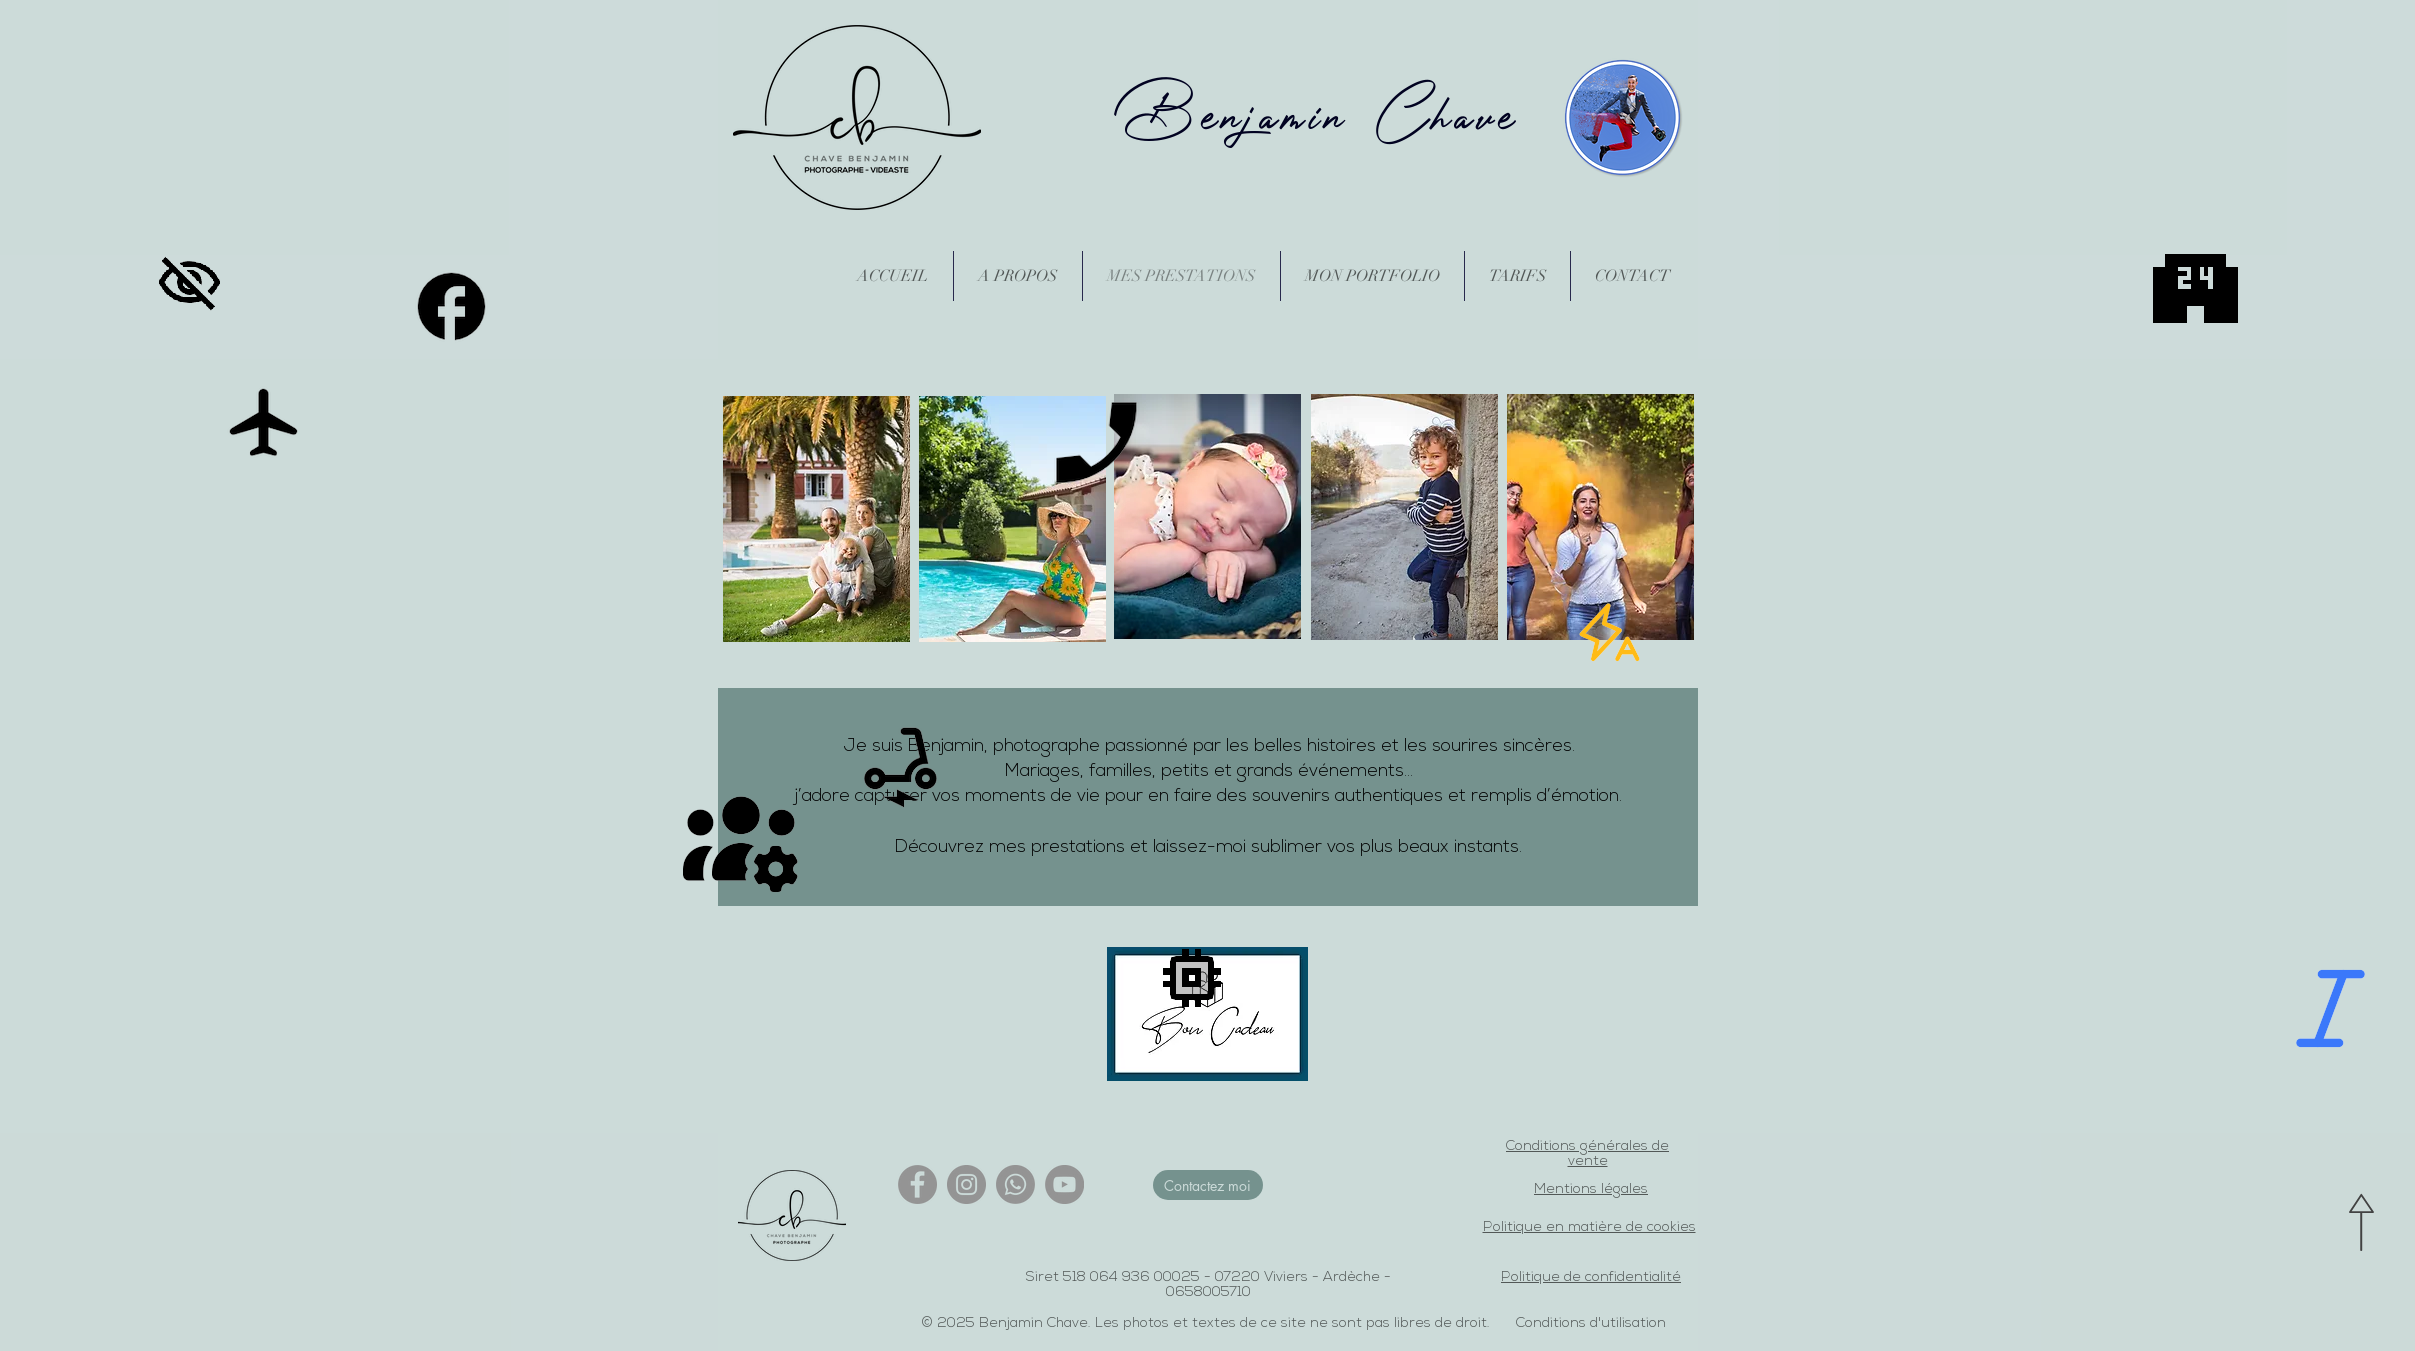 The height and width of the screenshot is (1351, 2415). I want to click on access airport or flight information, so click(263, 422).